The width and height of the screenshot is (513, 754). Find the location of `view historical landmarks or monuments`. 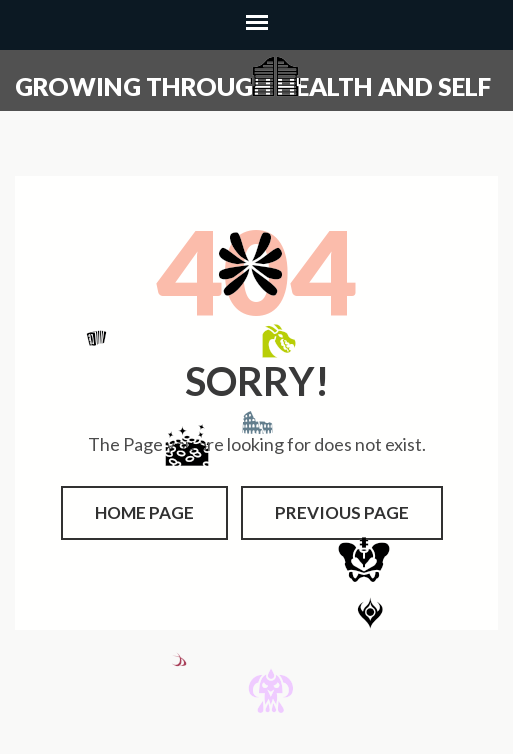

view historical landmarks or monuments is located at coordinates (257, 422).